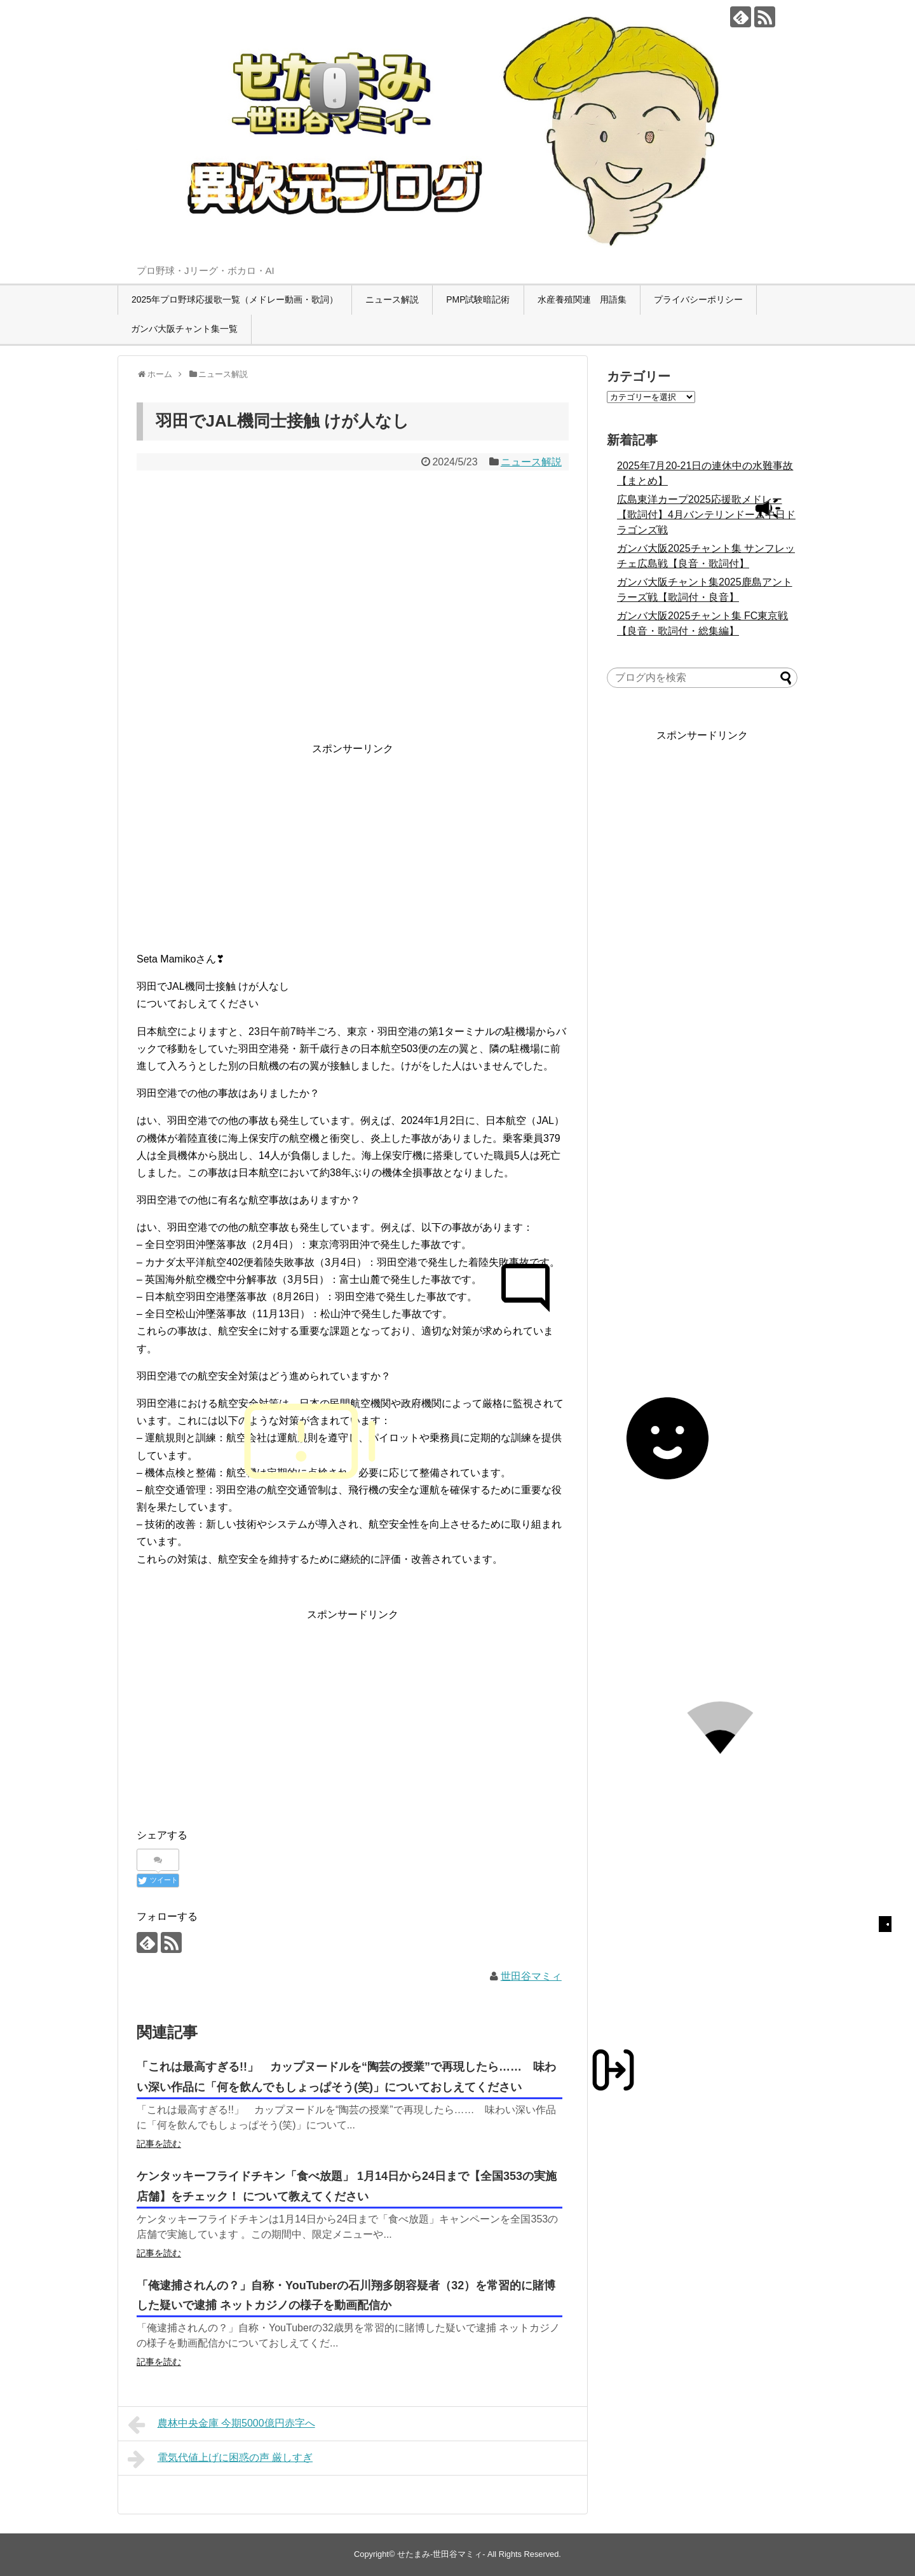  I want to click on view door sensor status, so click(885, 1924).